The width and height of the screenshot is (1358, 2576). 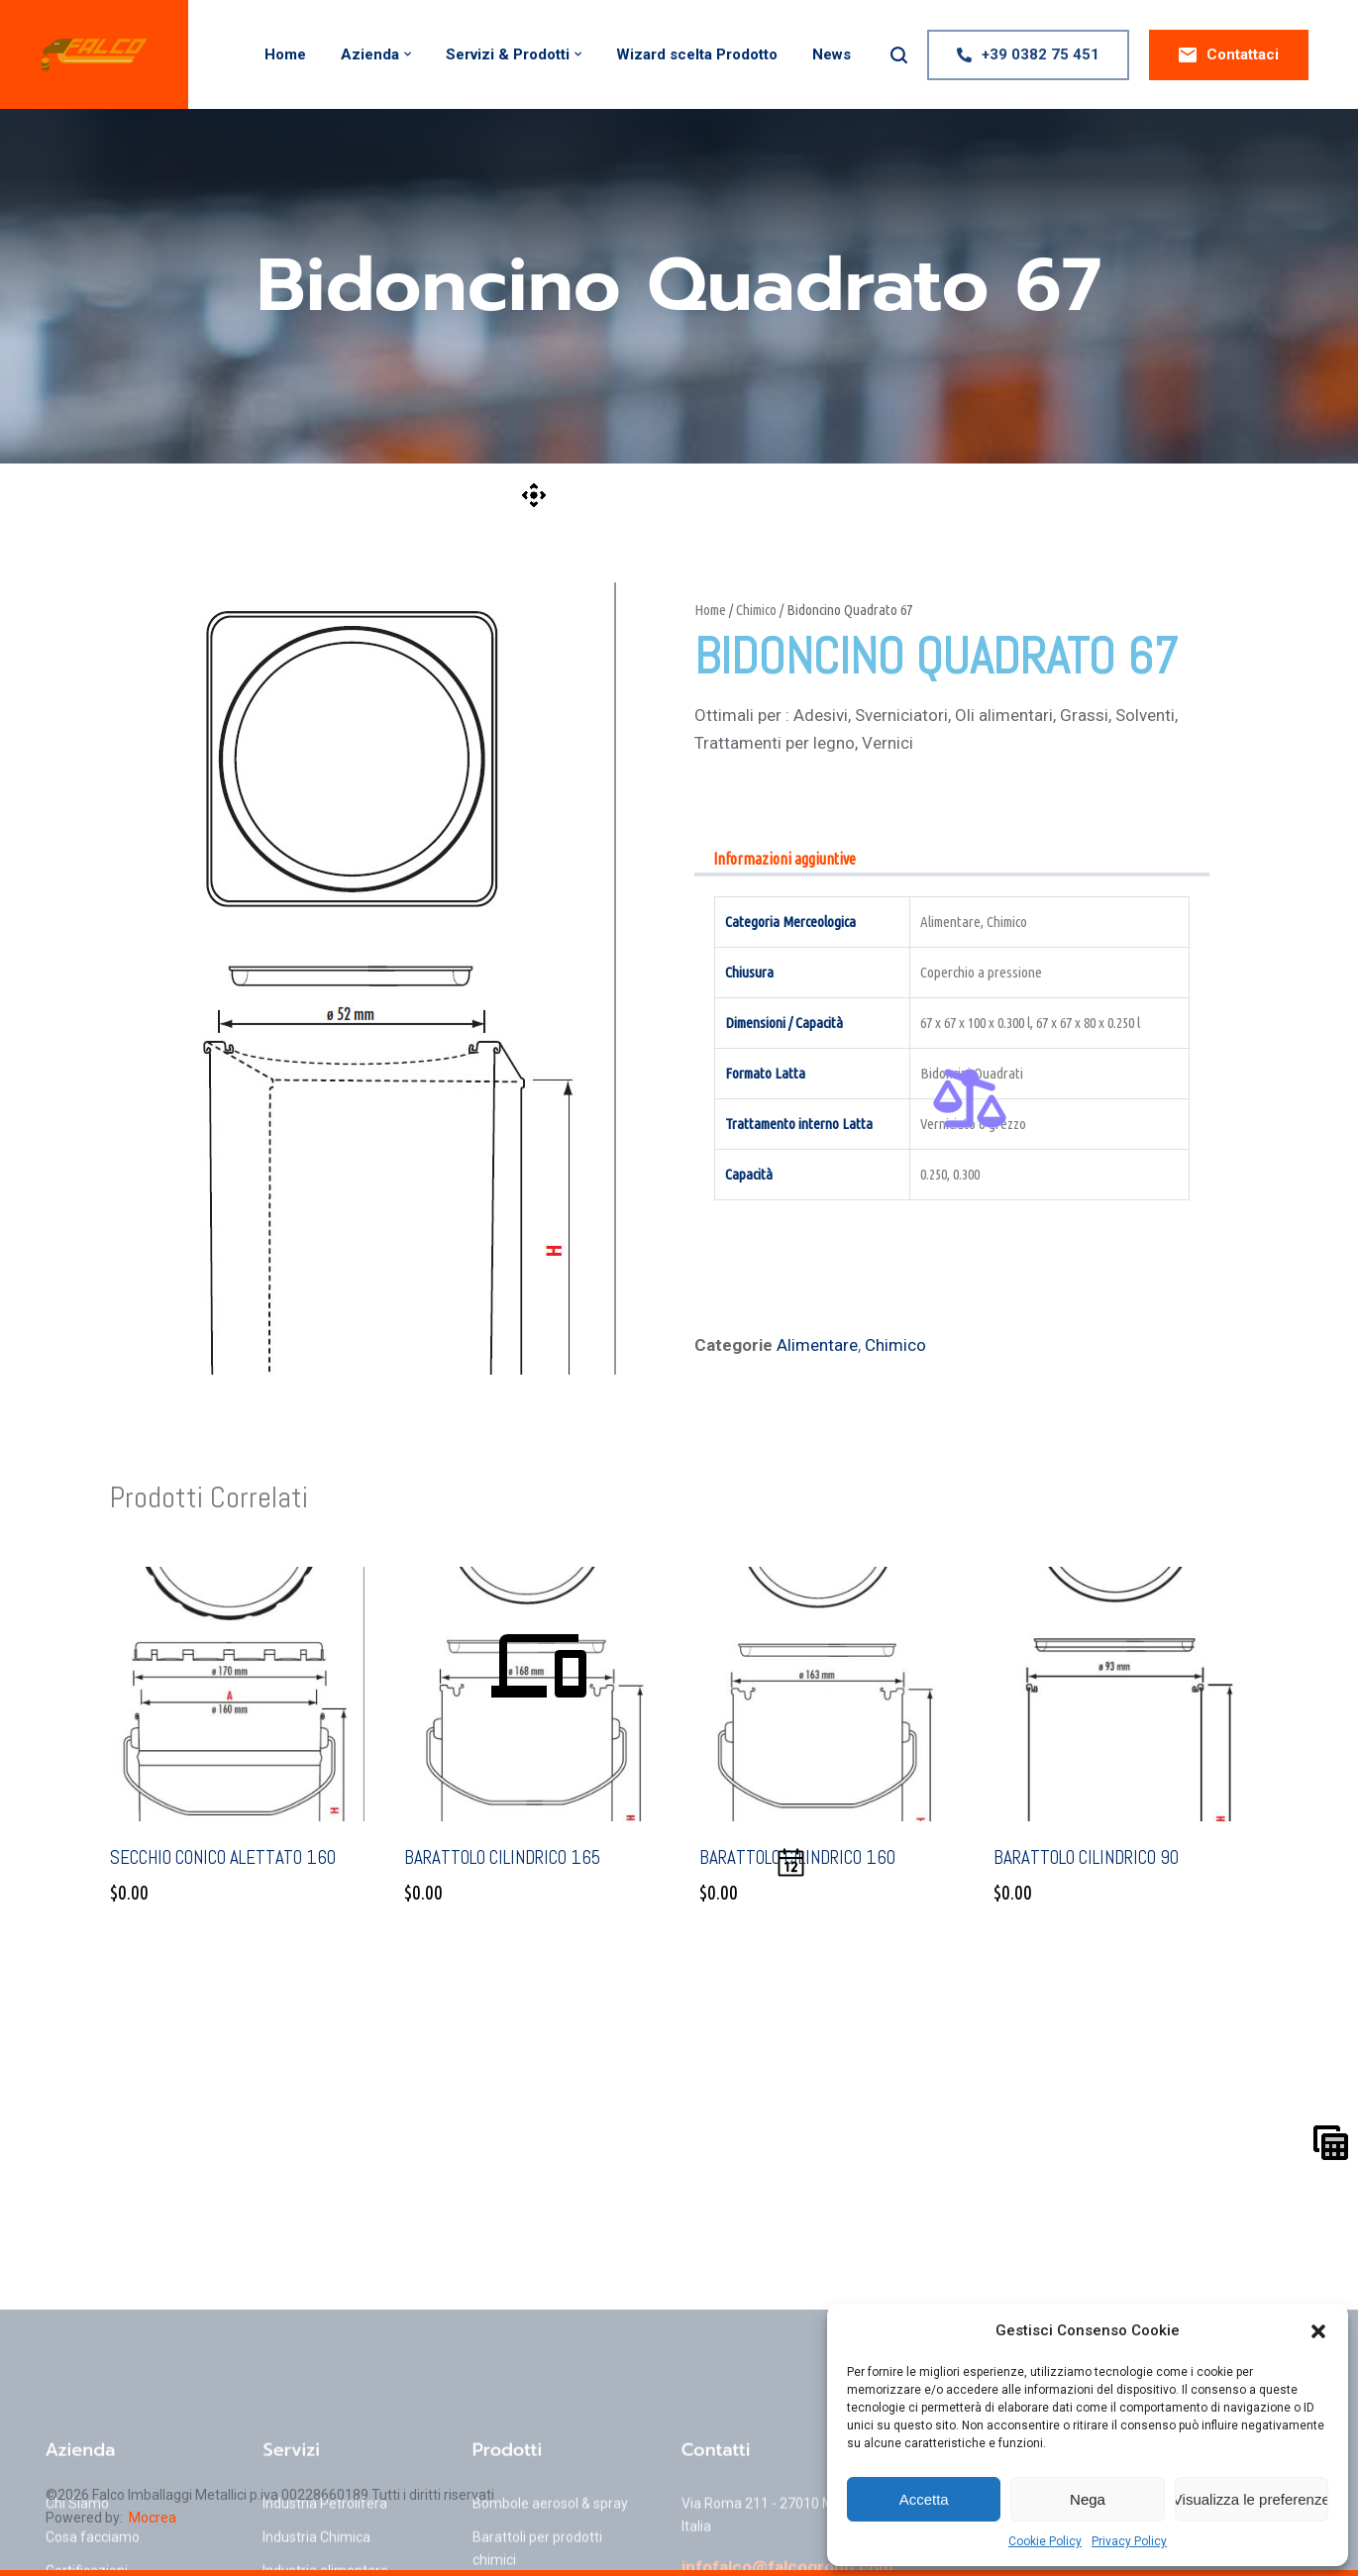 I want to click on indicates an imbalanced comparison or unequal weight, so click(x=970, y=1098).